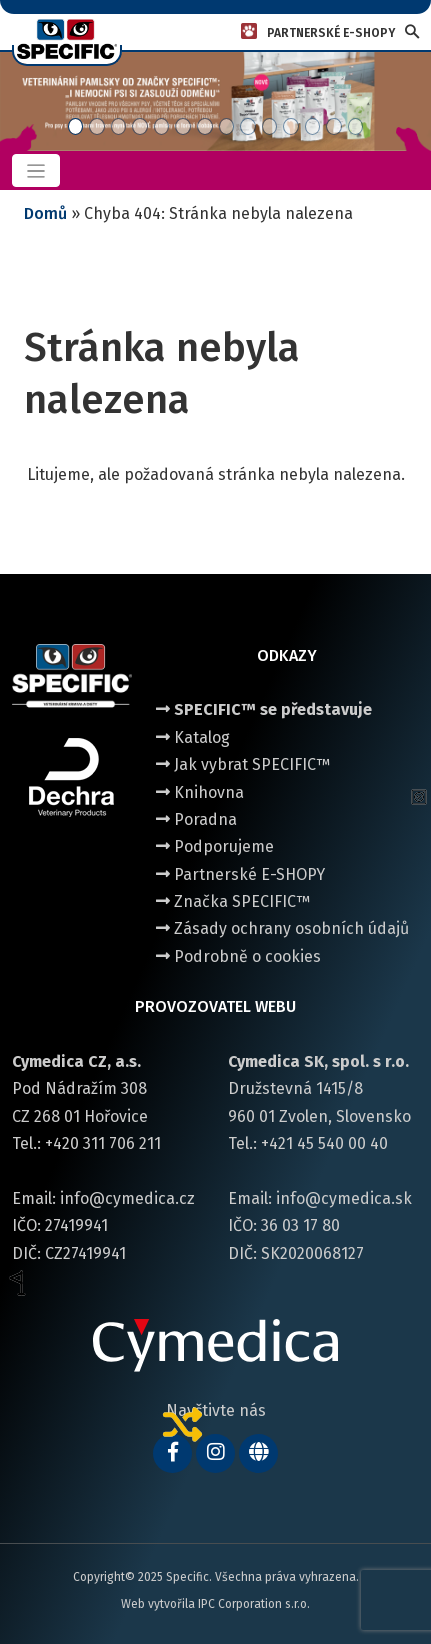 The height and width of the screenshot is (1644, 431). What do you see at coordinates (19, 1283) in the screenshot?
I see `mark or flag an important item` at bounding box center [19, 1283].